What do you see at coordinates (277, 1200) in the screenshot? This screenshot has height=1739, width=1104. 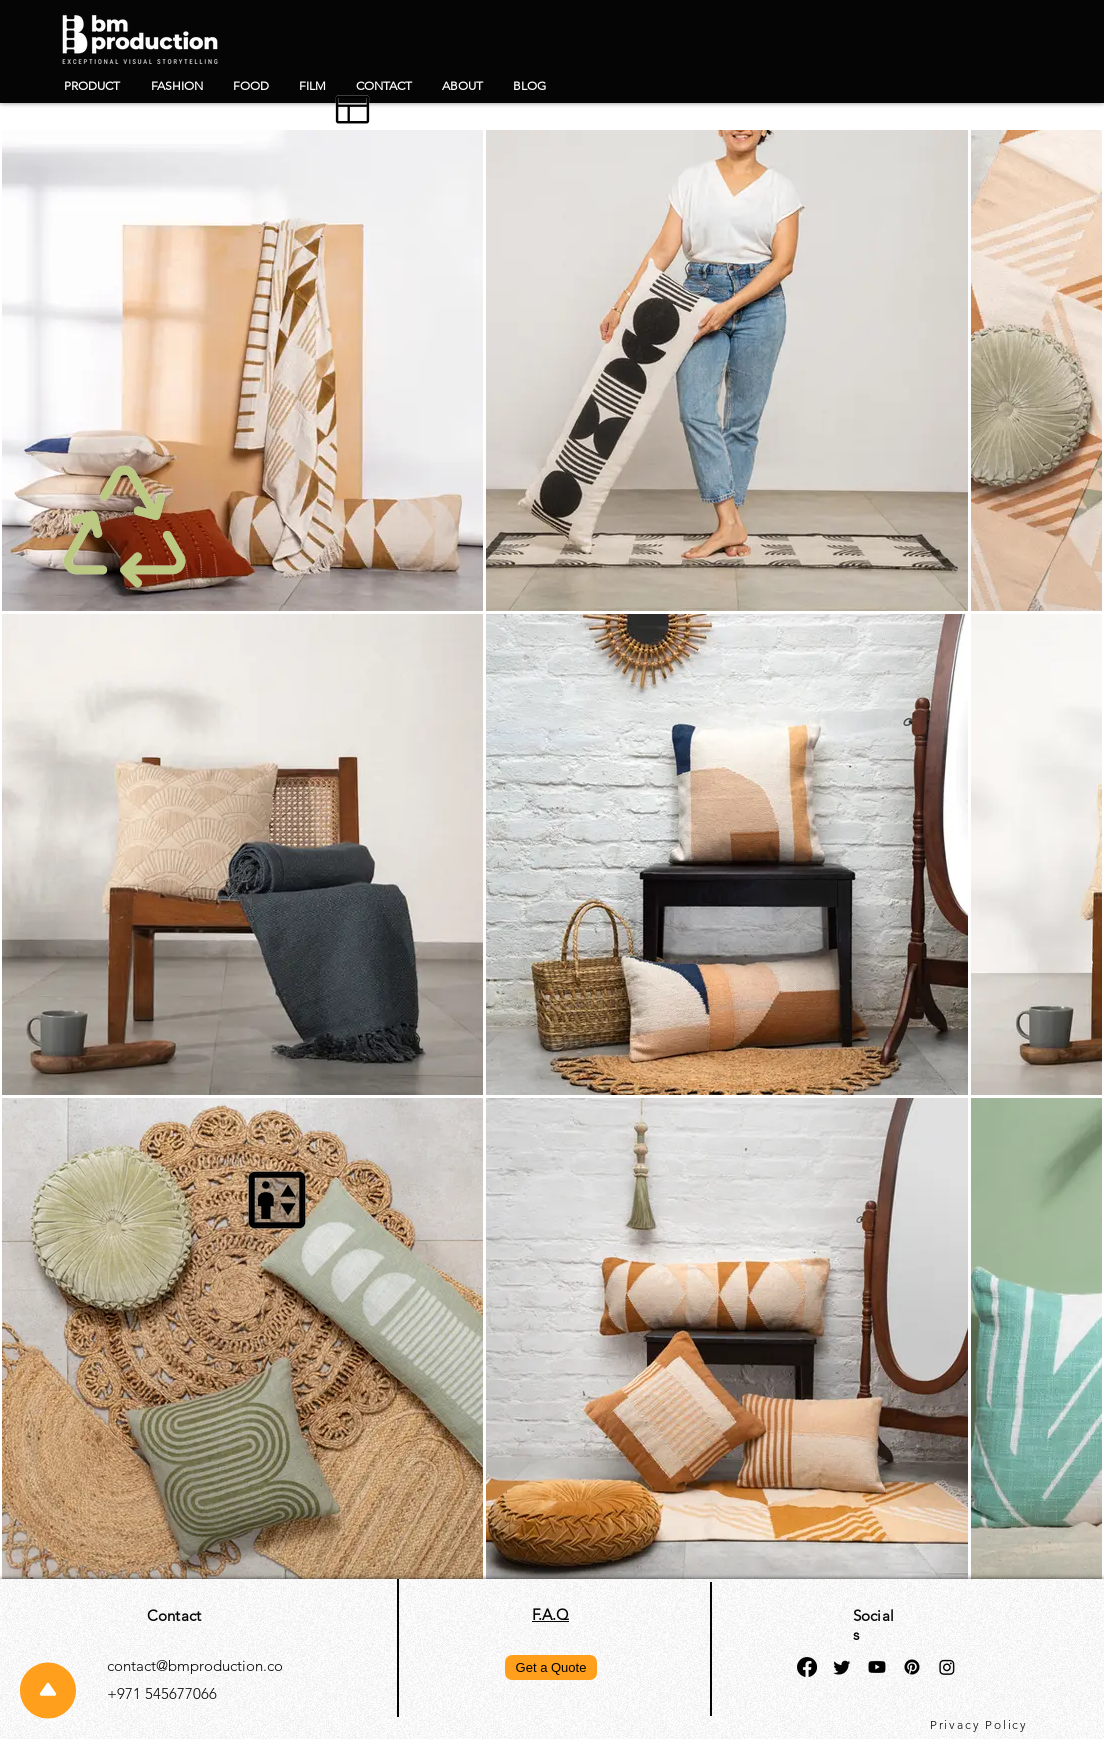 I see `indicates elevator access nearby` at bounding box center [277, 1200].